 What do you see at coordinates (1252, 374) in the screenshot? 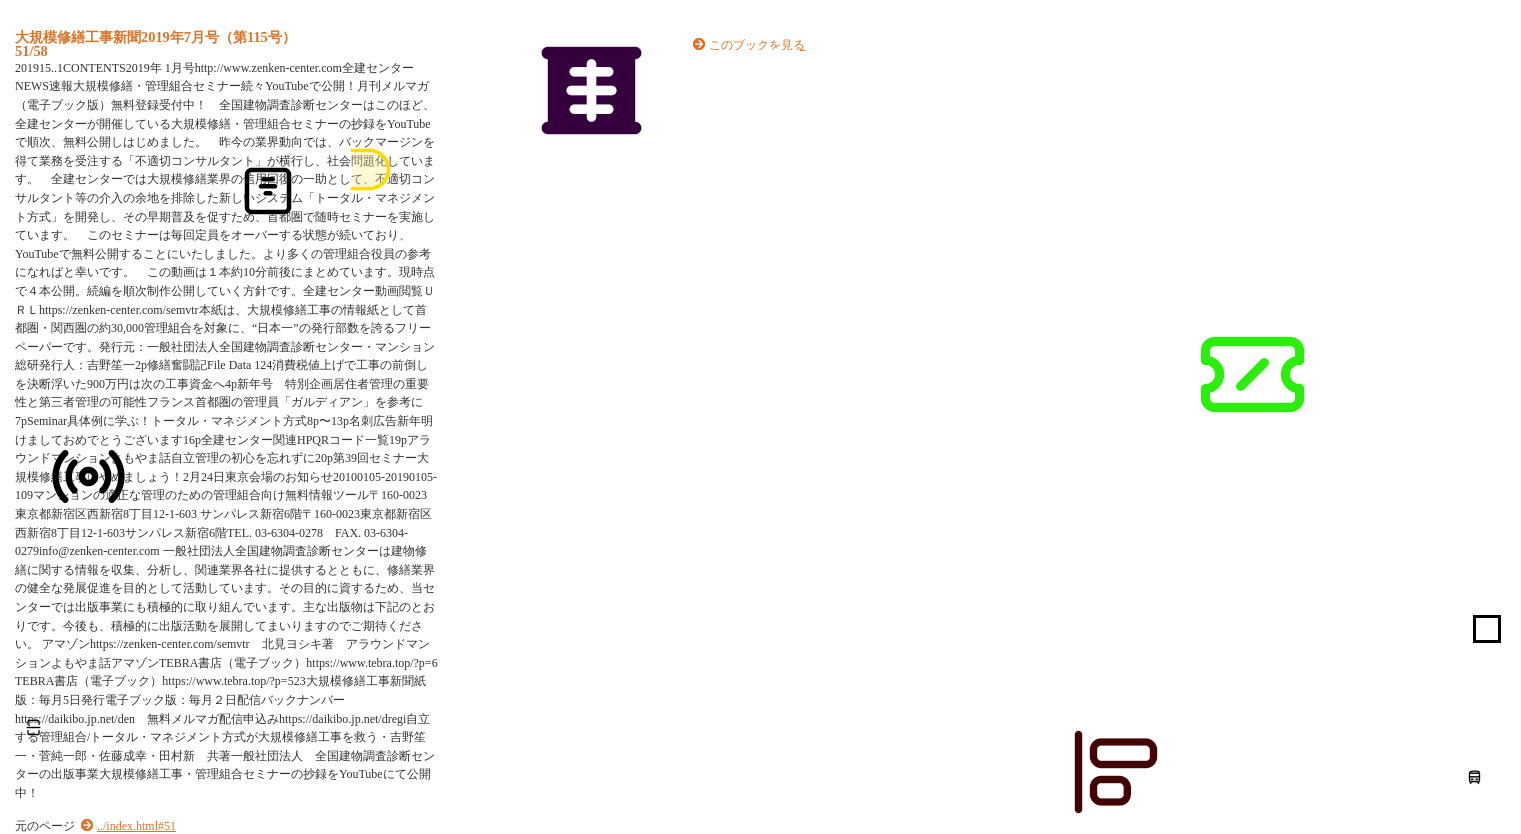
I see `invalid or cancelled ticket` at bounding box center [1252, 374].